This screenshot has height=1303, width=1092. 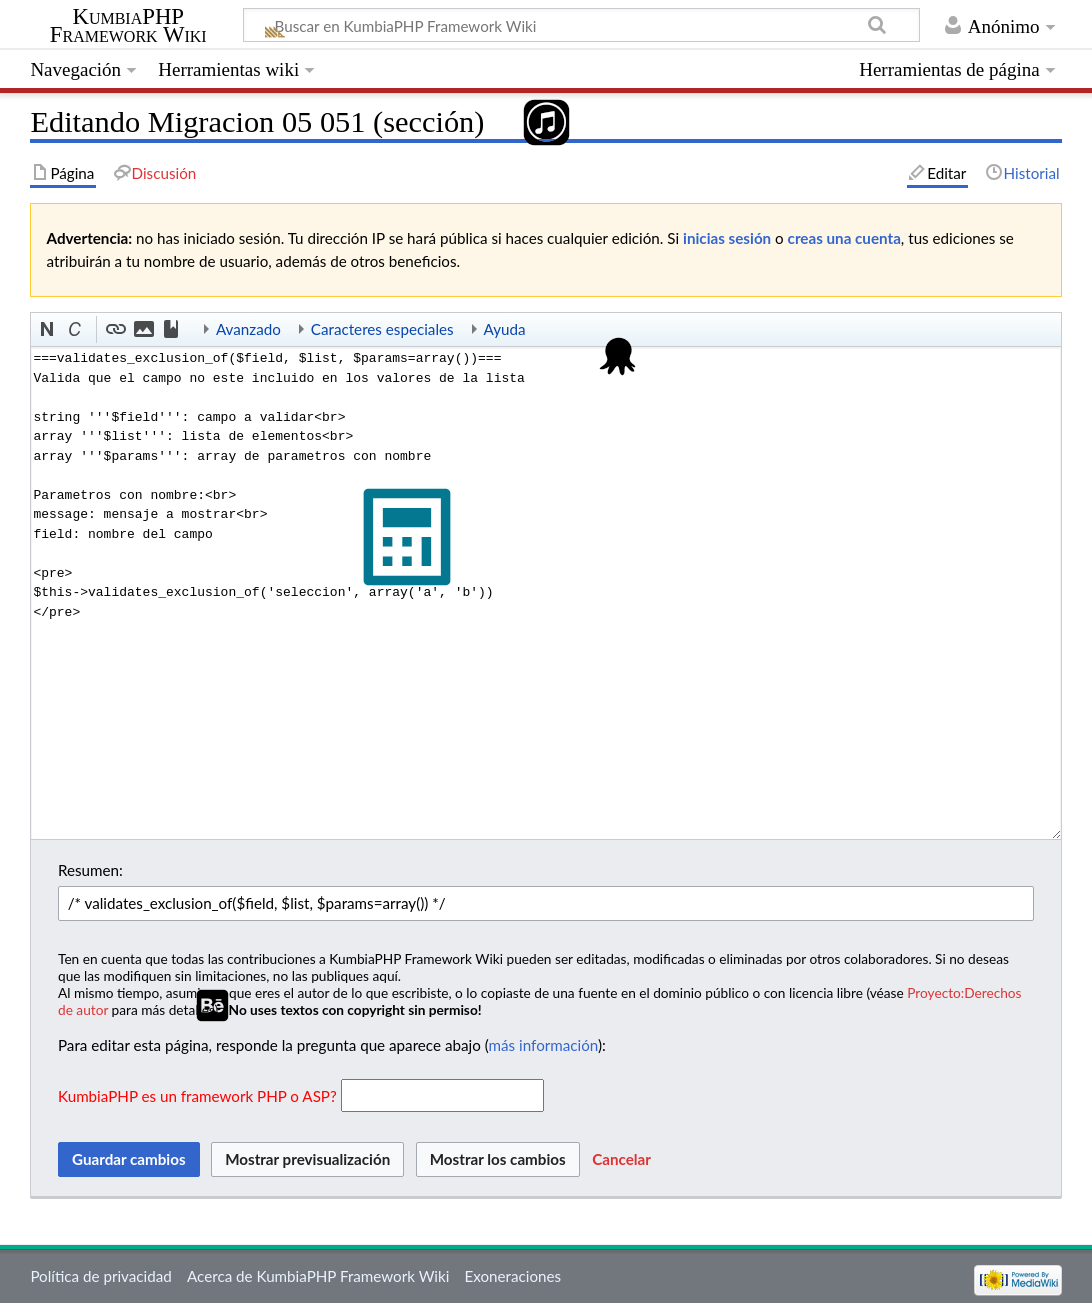 What do you see at coordinates (617, 356) in the screenshot?
I see `octopus deploy logo` at bounding box center [617, 356].